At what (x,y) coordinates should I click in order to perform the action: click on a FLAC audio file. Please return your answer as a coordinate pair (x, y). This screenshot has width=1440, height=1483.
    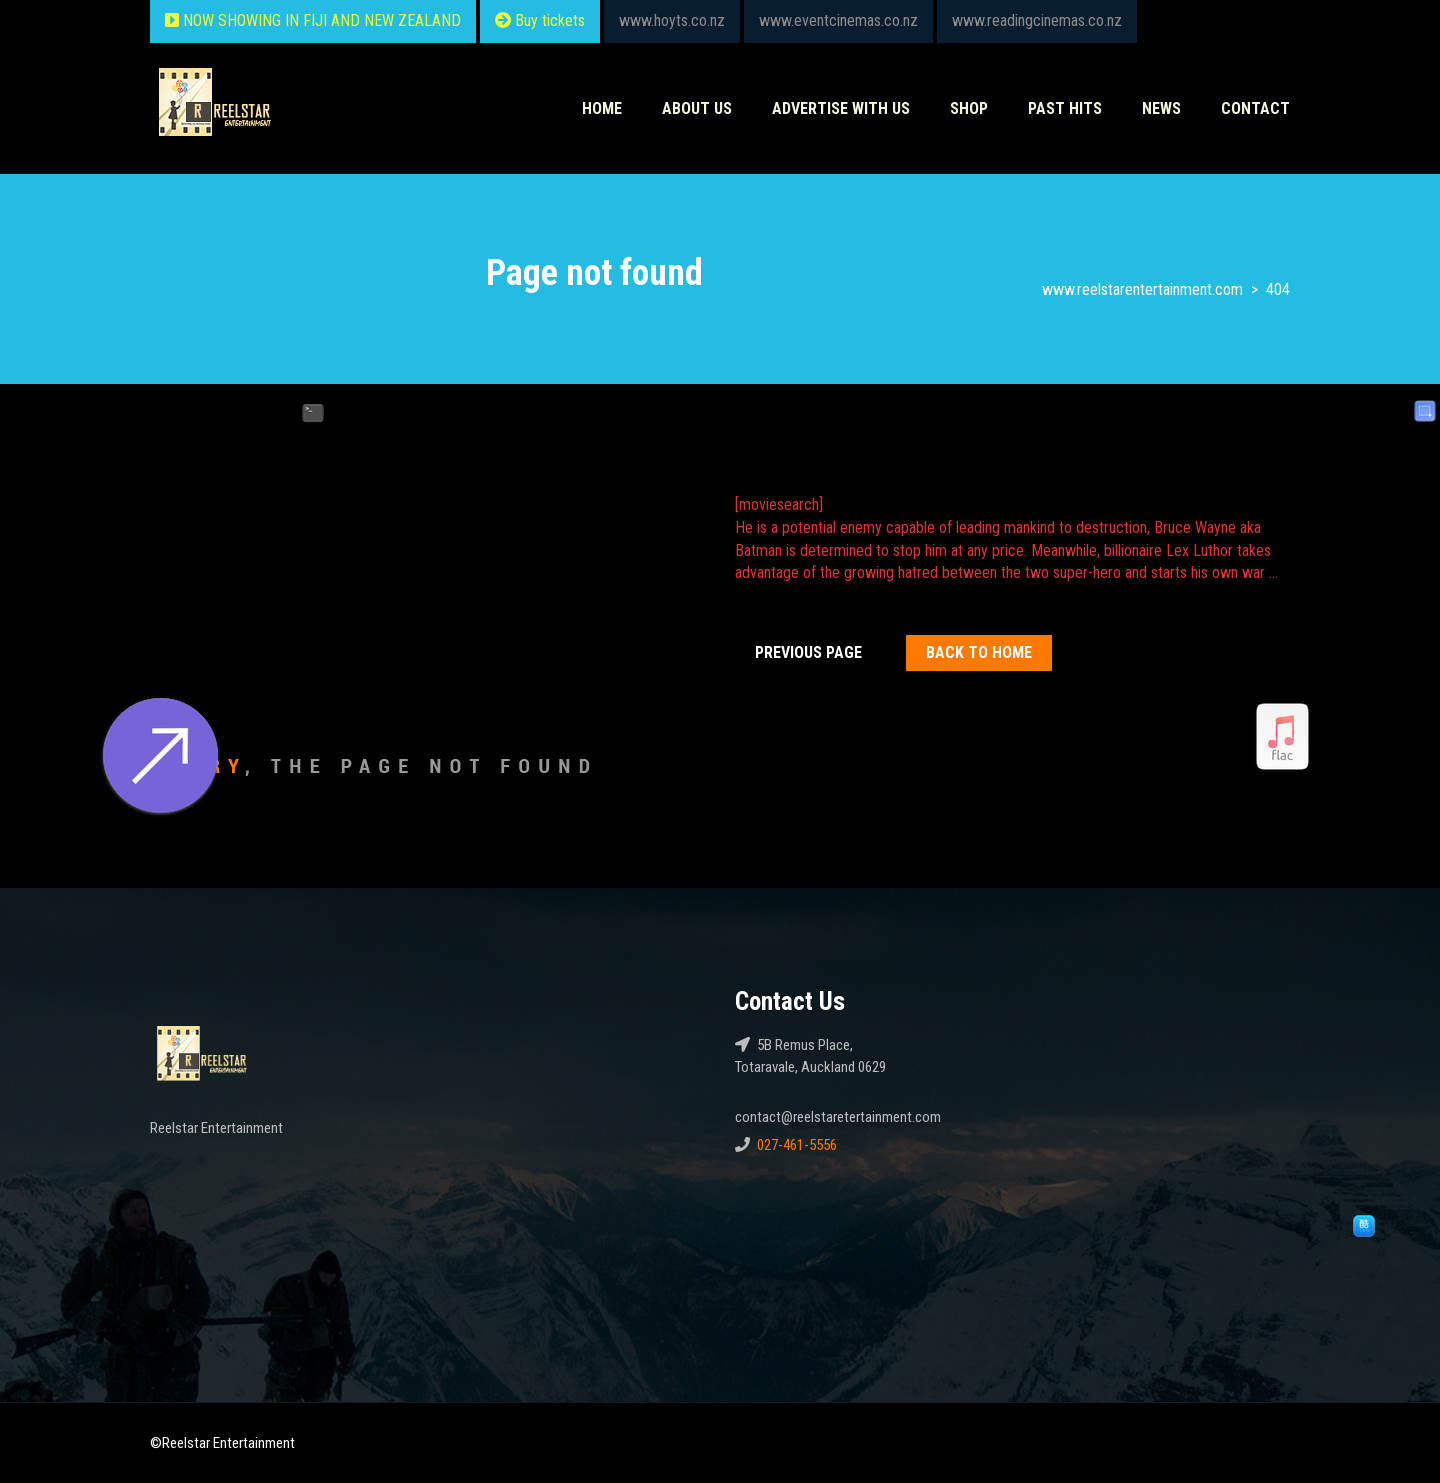
    Looking at the image, I should click on (1282, 736).